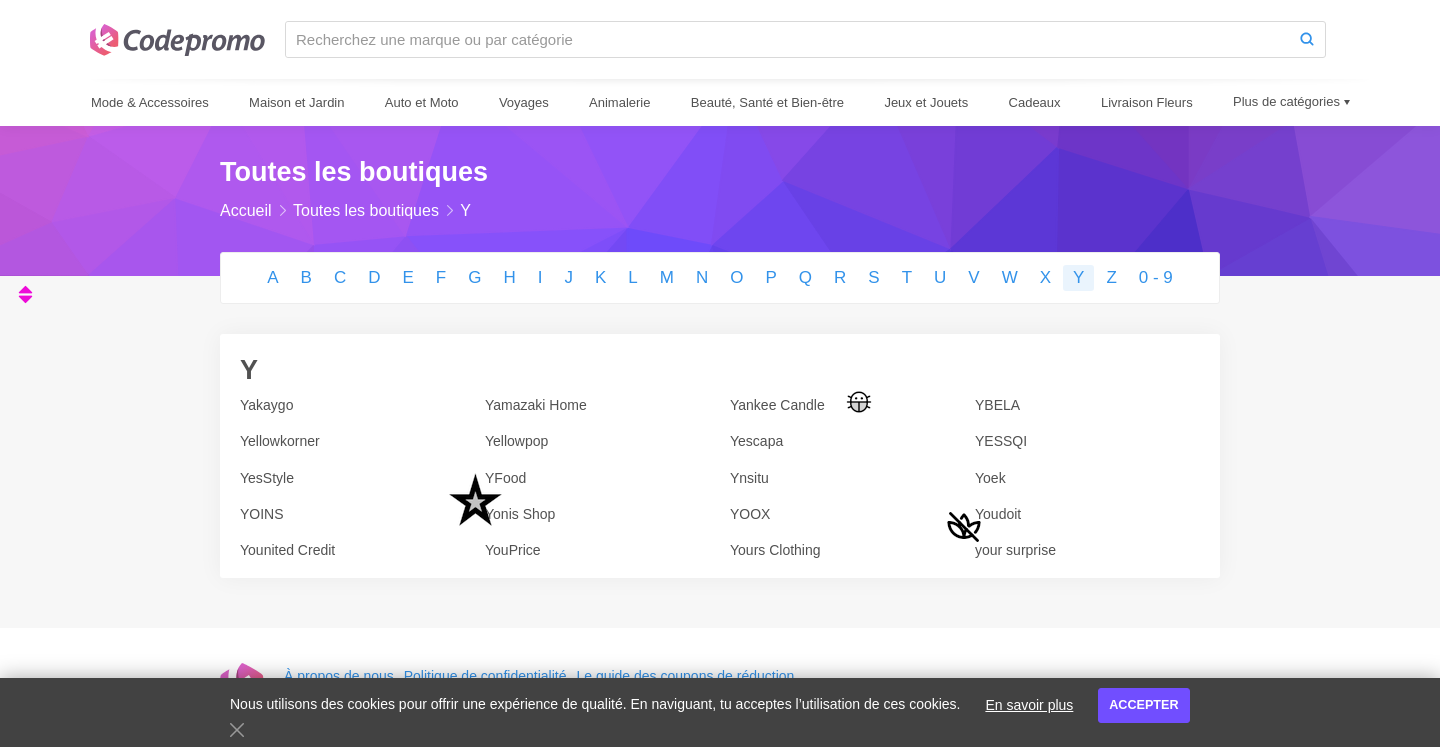 This screenshot has width=1440, height=747. Describe the element at coordinates (964, 527) in the screenshot. I see `disable plant or garden mode` at that location.